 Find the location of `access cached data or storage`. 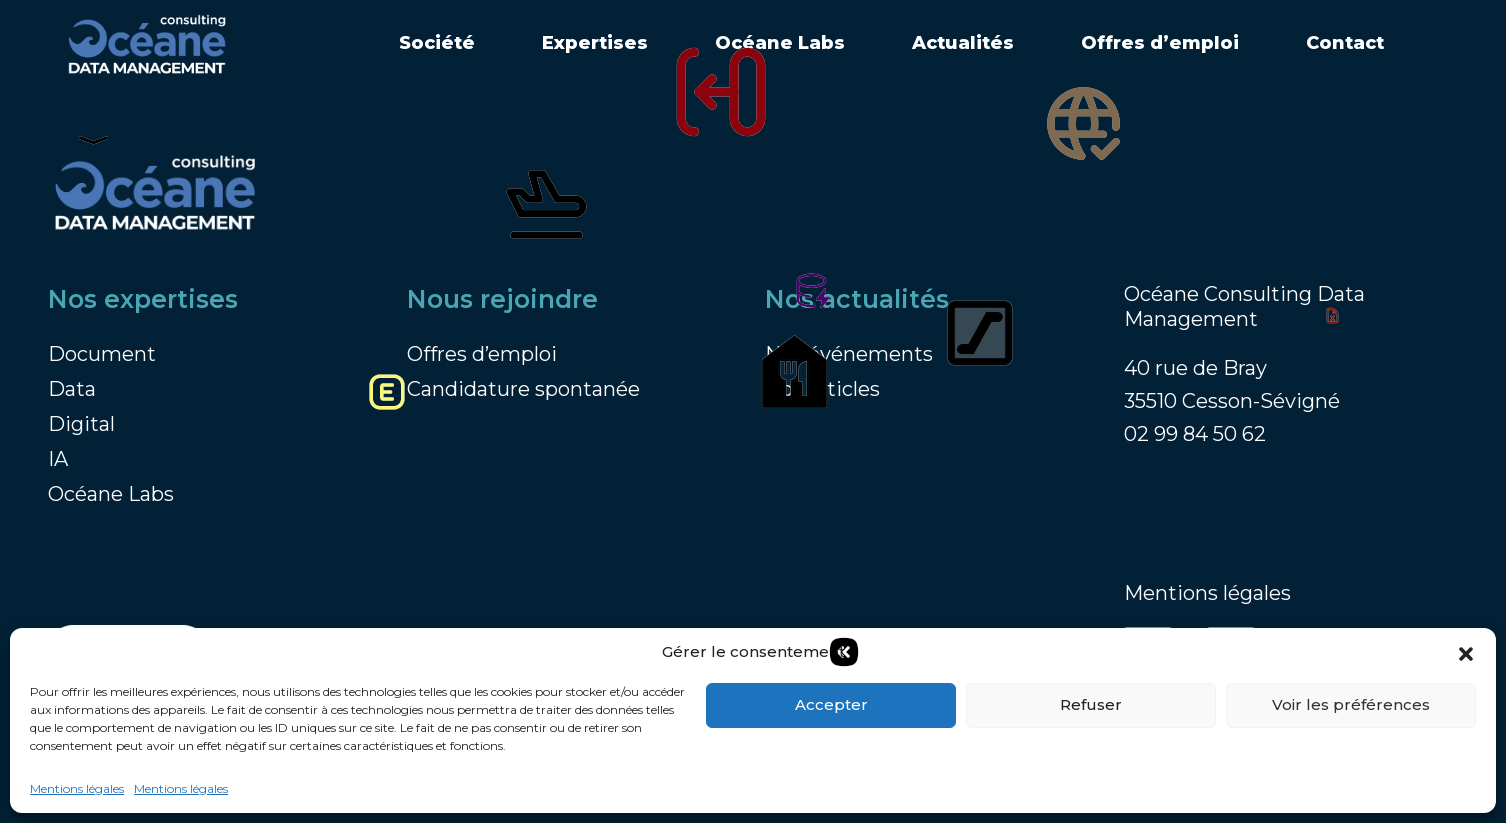

access cached data or storage is located at coordinates (811, 290).